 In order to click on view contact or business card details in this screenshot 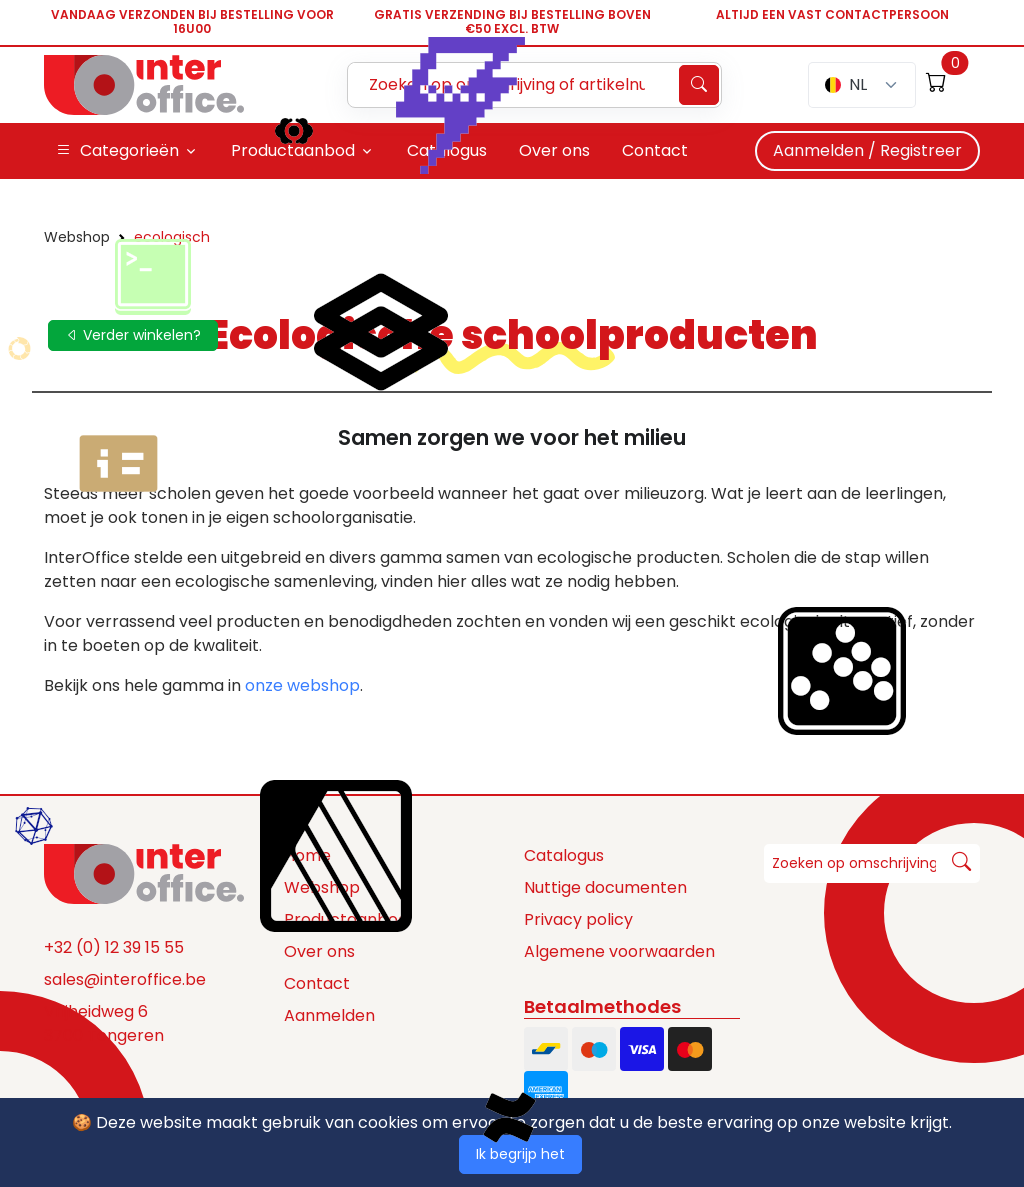, I will do `click(118, 463)`.